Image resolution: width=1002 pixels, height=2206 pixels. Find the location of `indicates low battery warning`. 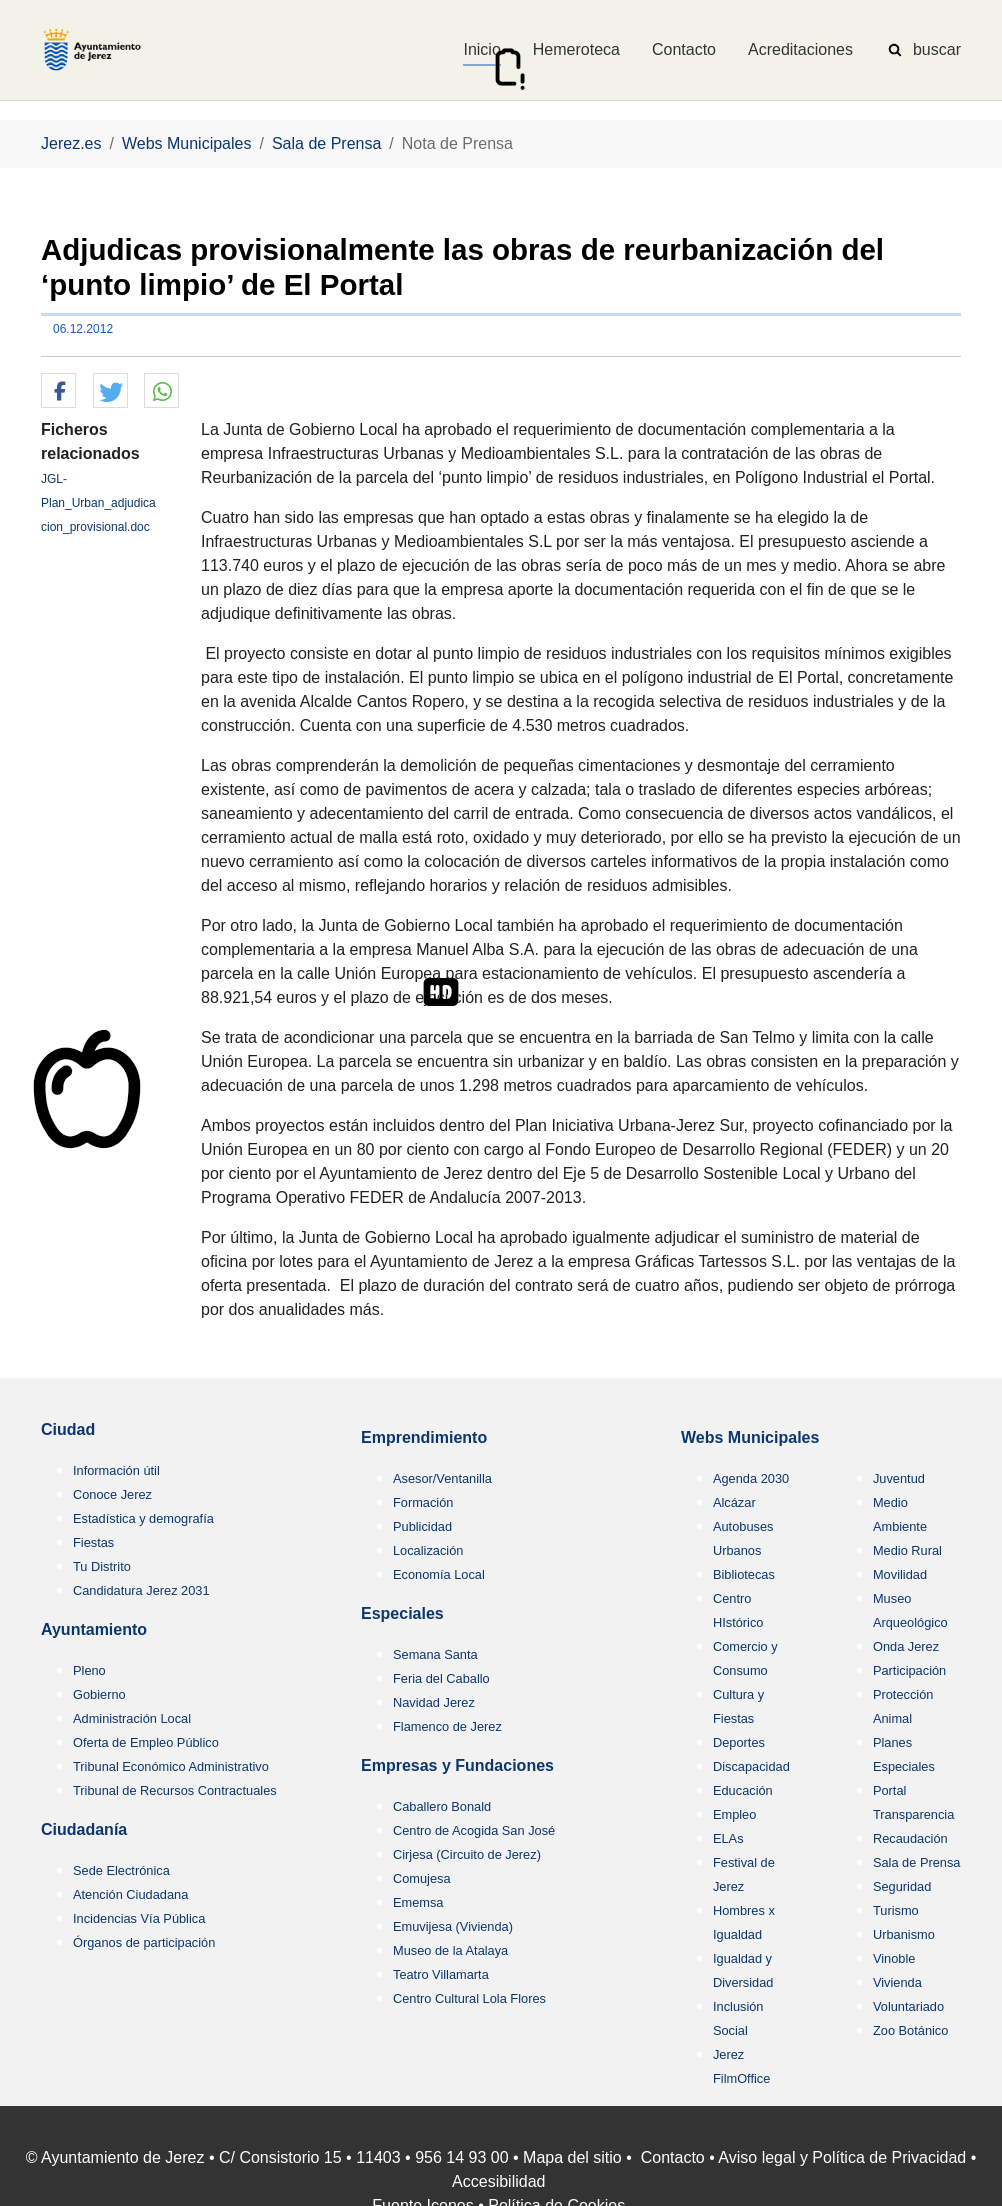

indicates low battery warning is located at coordinates (508, 67).